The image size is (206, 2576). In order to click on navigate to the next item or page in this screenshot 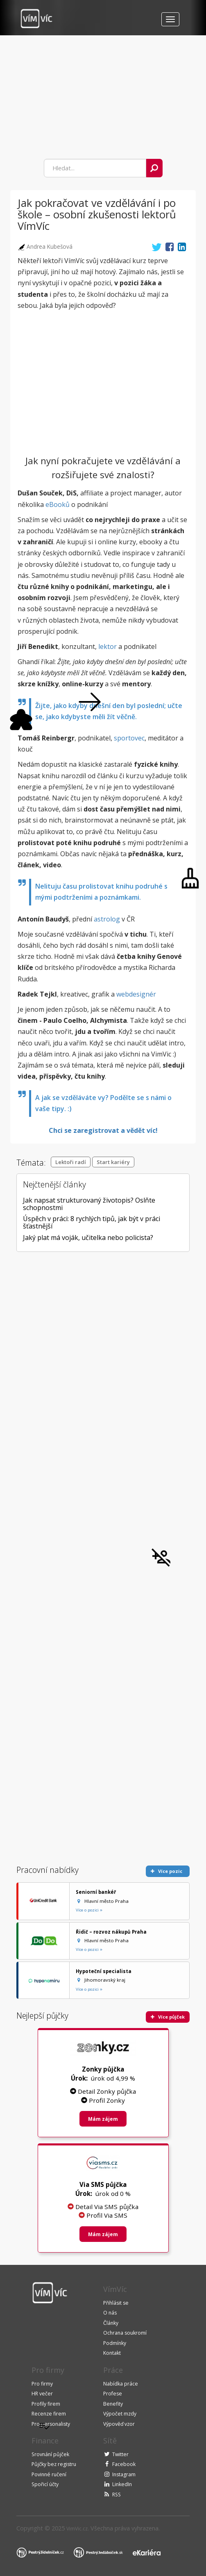, I will do `click(90, 702)`.